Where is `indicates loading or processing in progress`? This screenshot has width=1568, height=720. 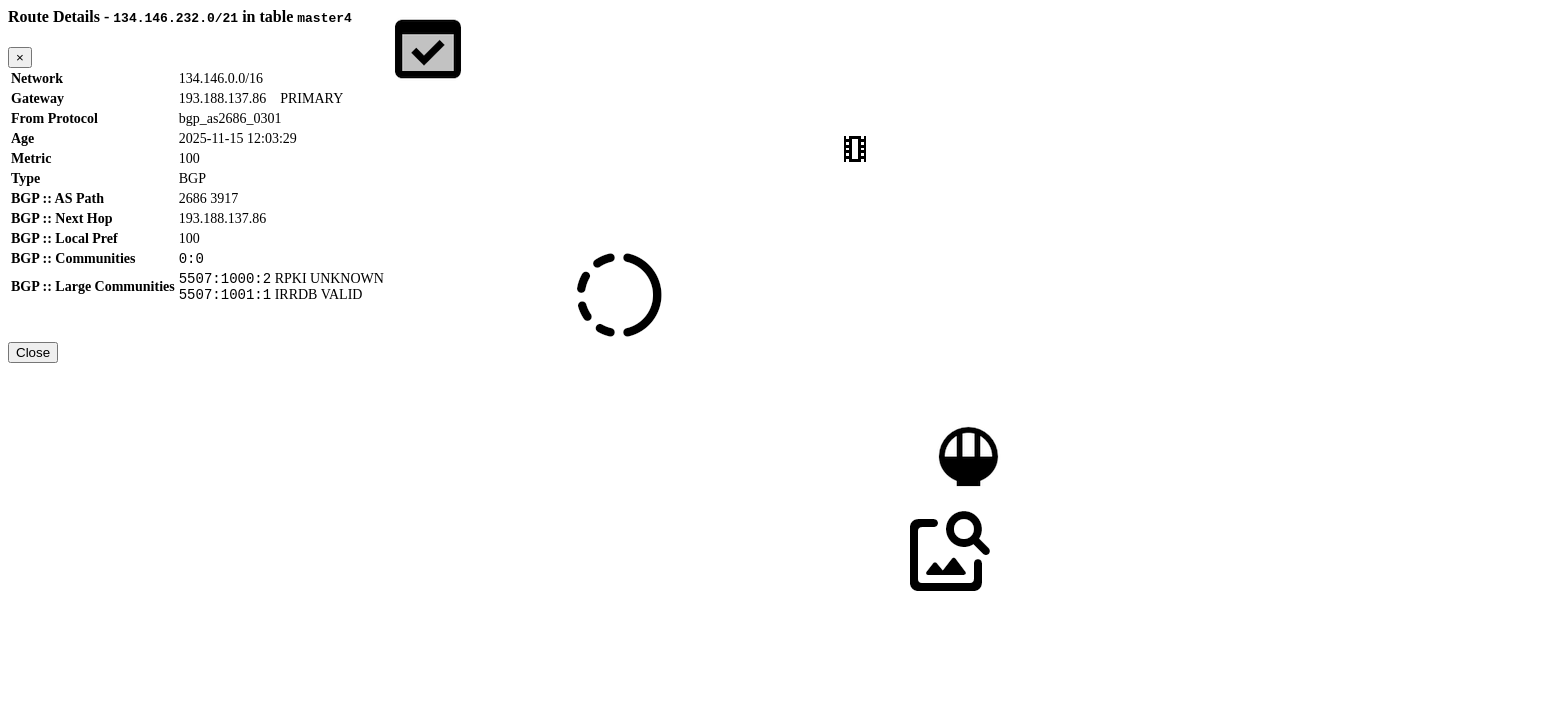
indicates loading or processing in progress is located at coordinates (619, 295).